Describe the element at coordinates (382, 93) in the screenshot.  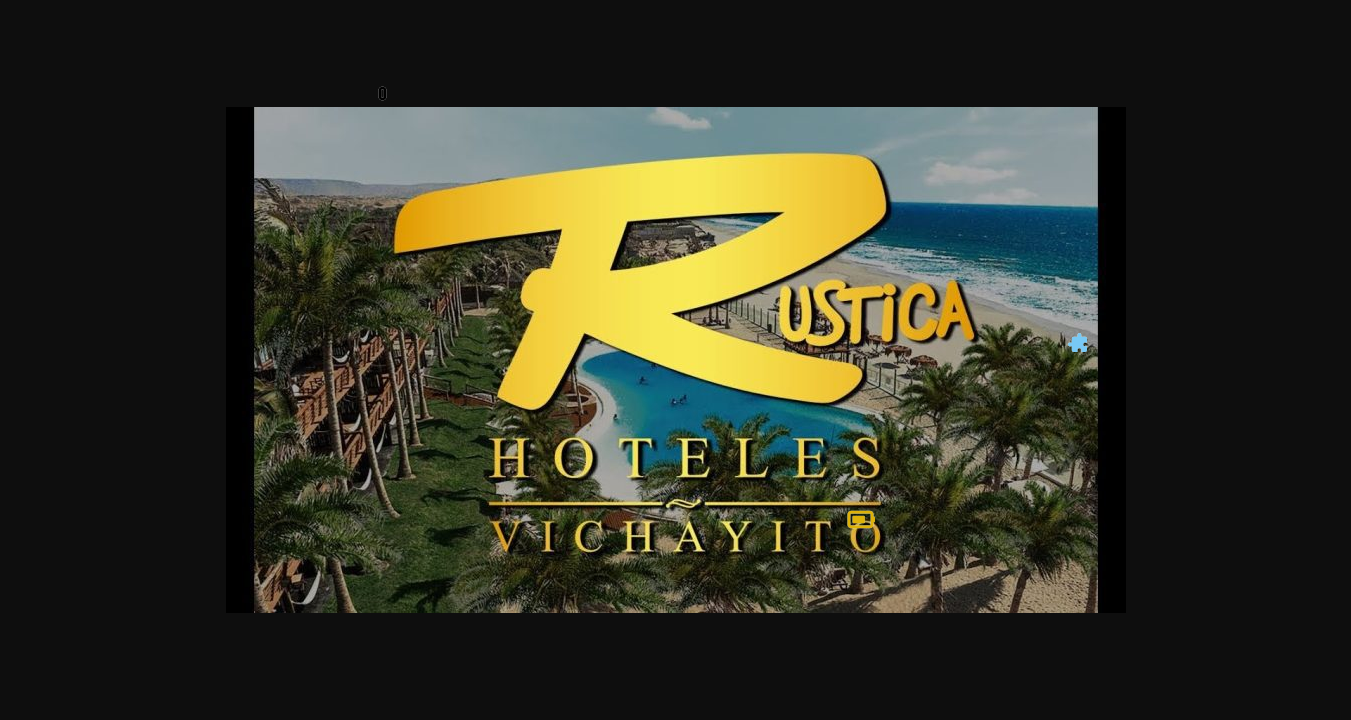
I see `indicates a lowercase letter "o" for text formatting` at that location.